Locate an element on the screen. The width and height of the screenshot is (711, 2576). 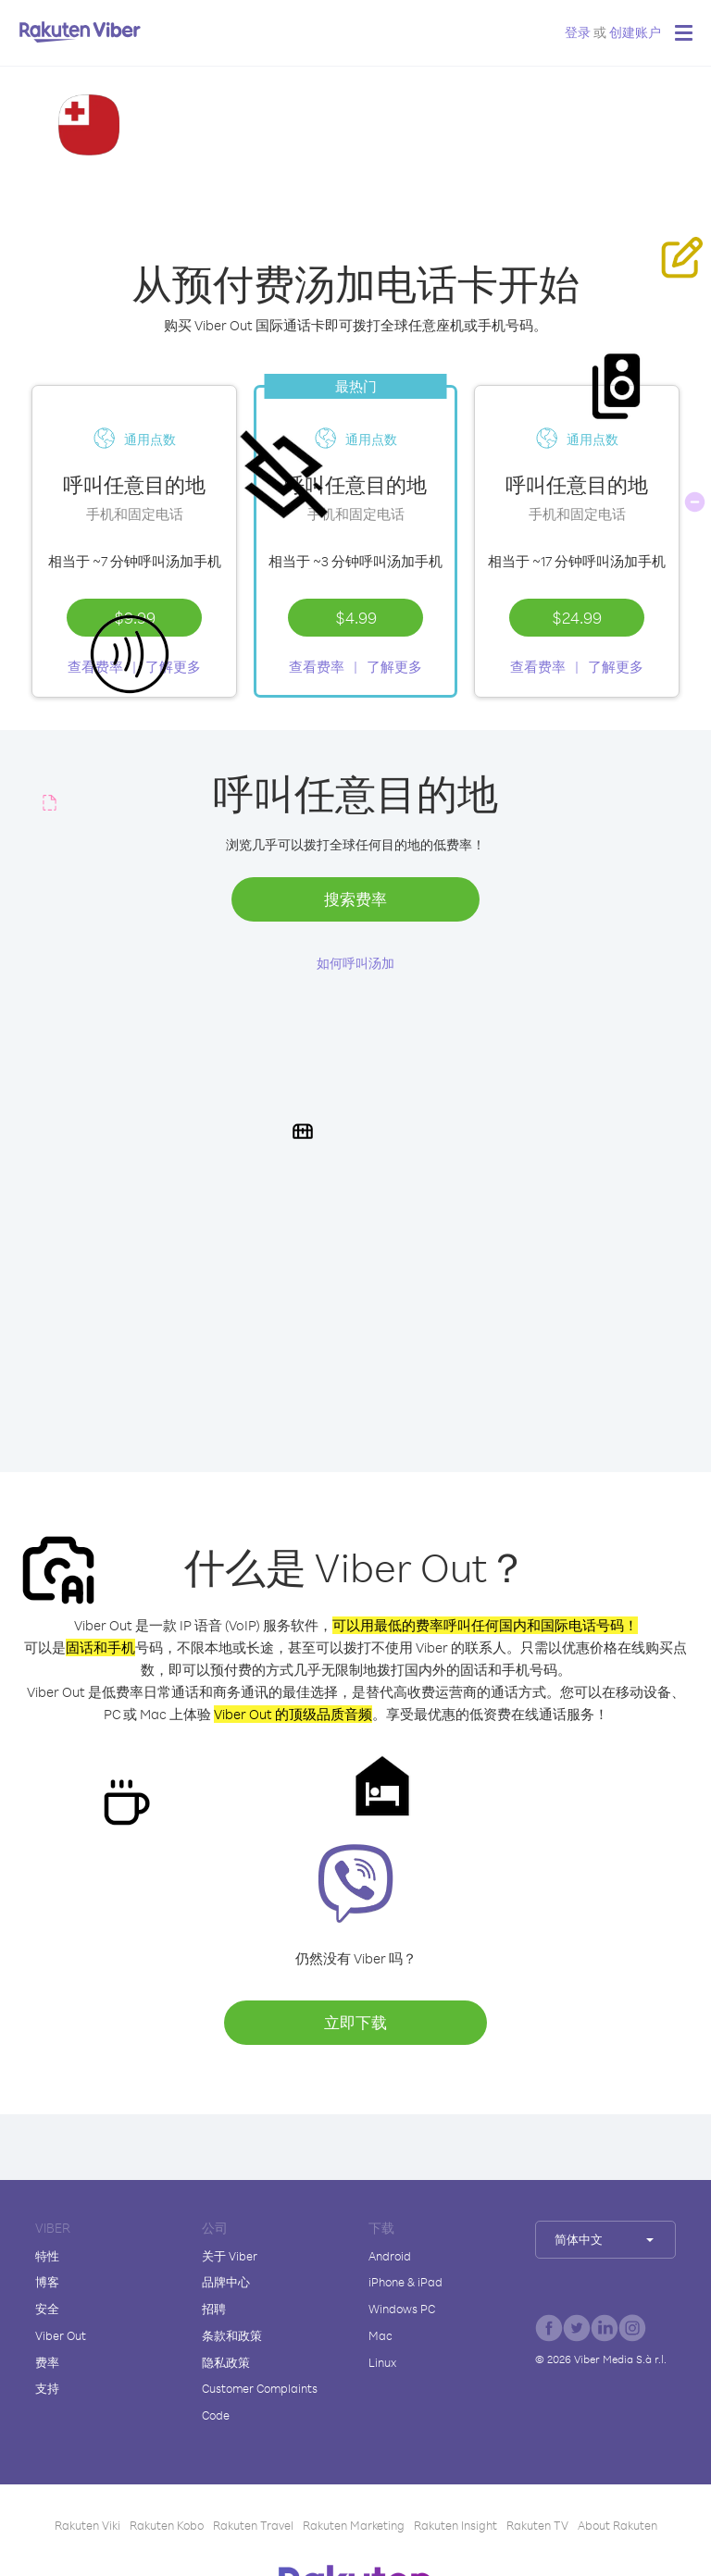
clear all map layers is located at coordinates (283, 478).